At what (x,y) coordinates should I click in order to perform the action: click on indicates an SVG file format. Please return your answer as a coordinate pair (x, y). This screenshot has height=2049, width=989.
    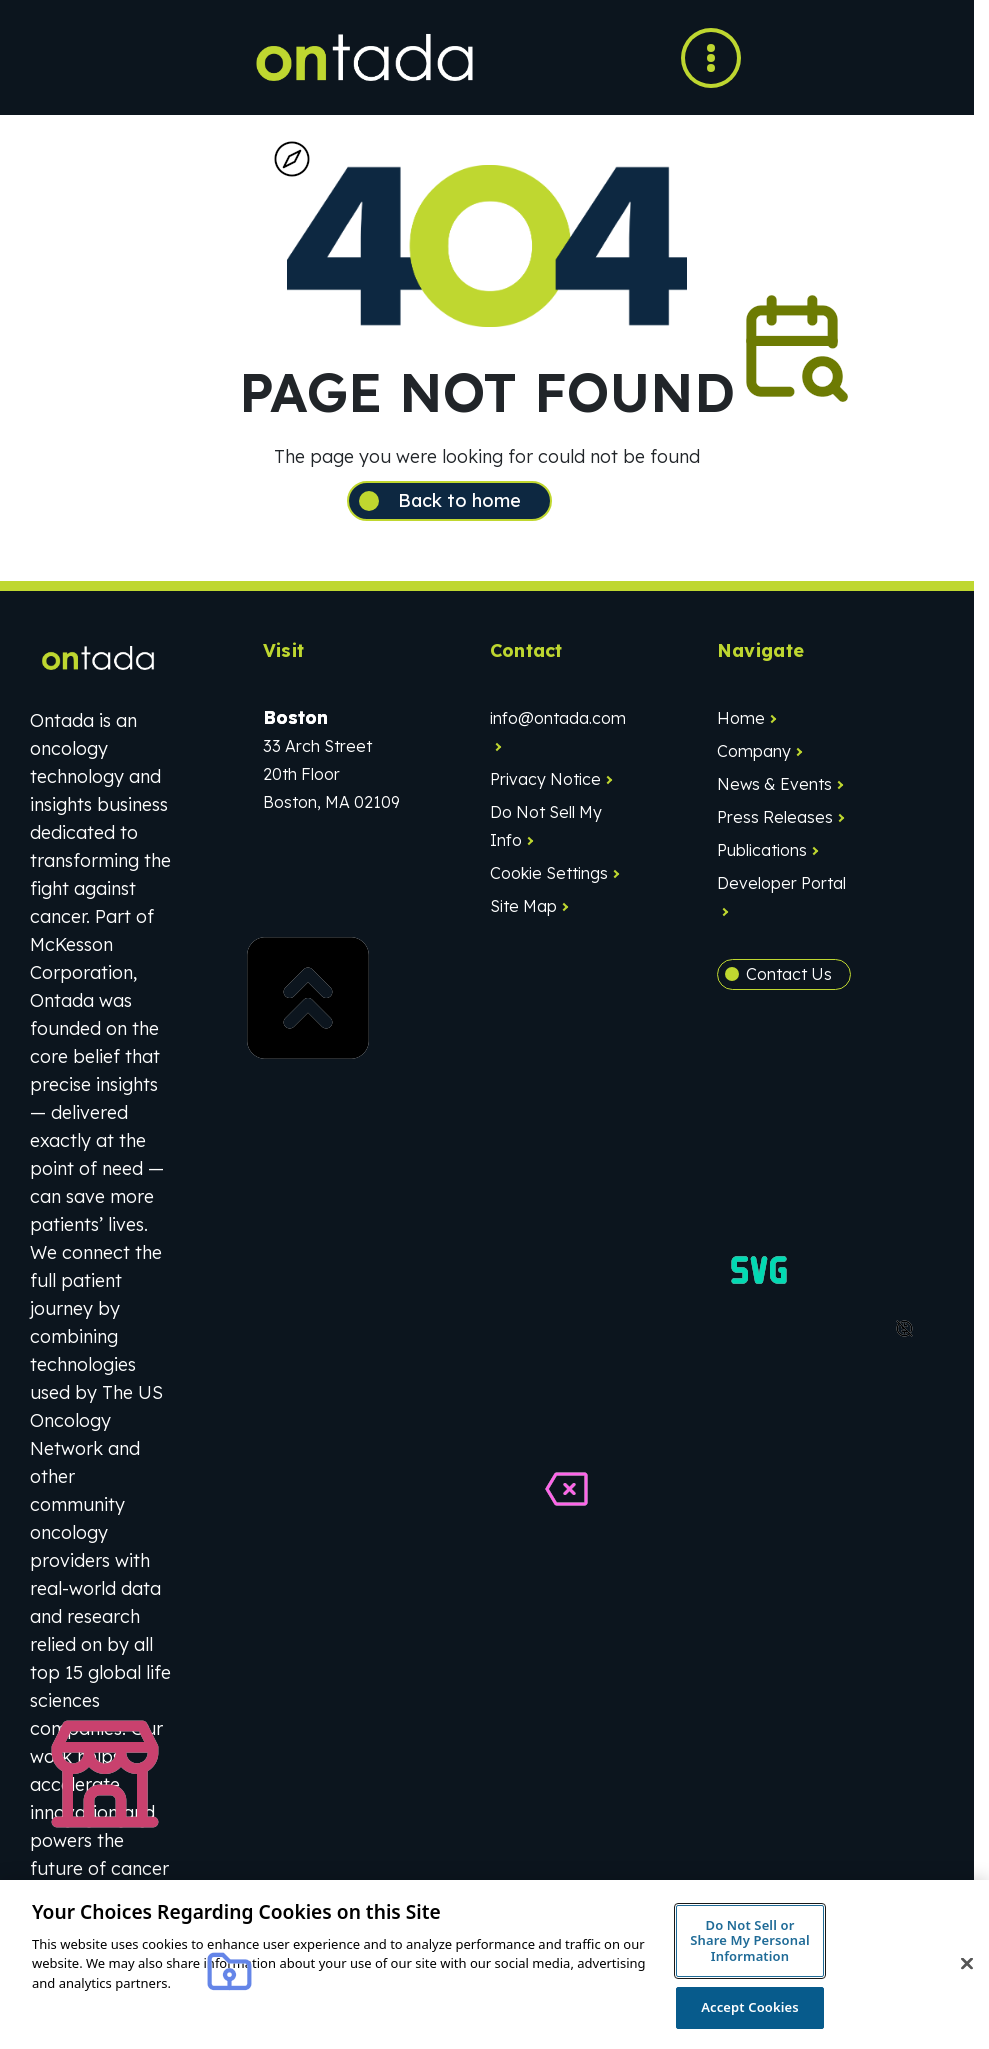
    Looking at the image, I should click on (759, 1270).